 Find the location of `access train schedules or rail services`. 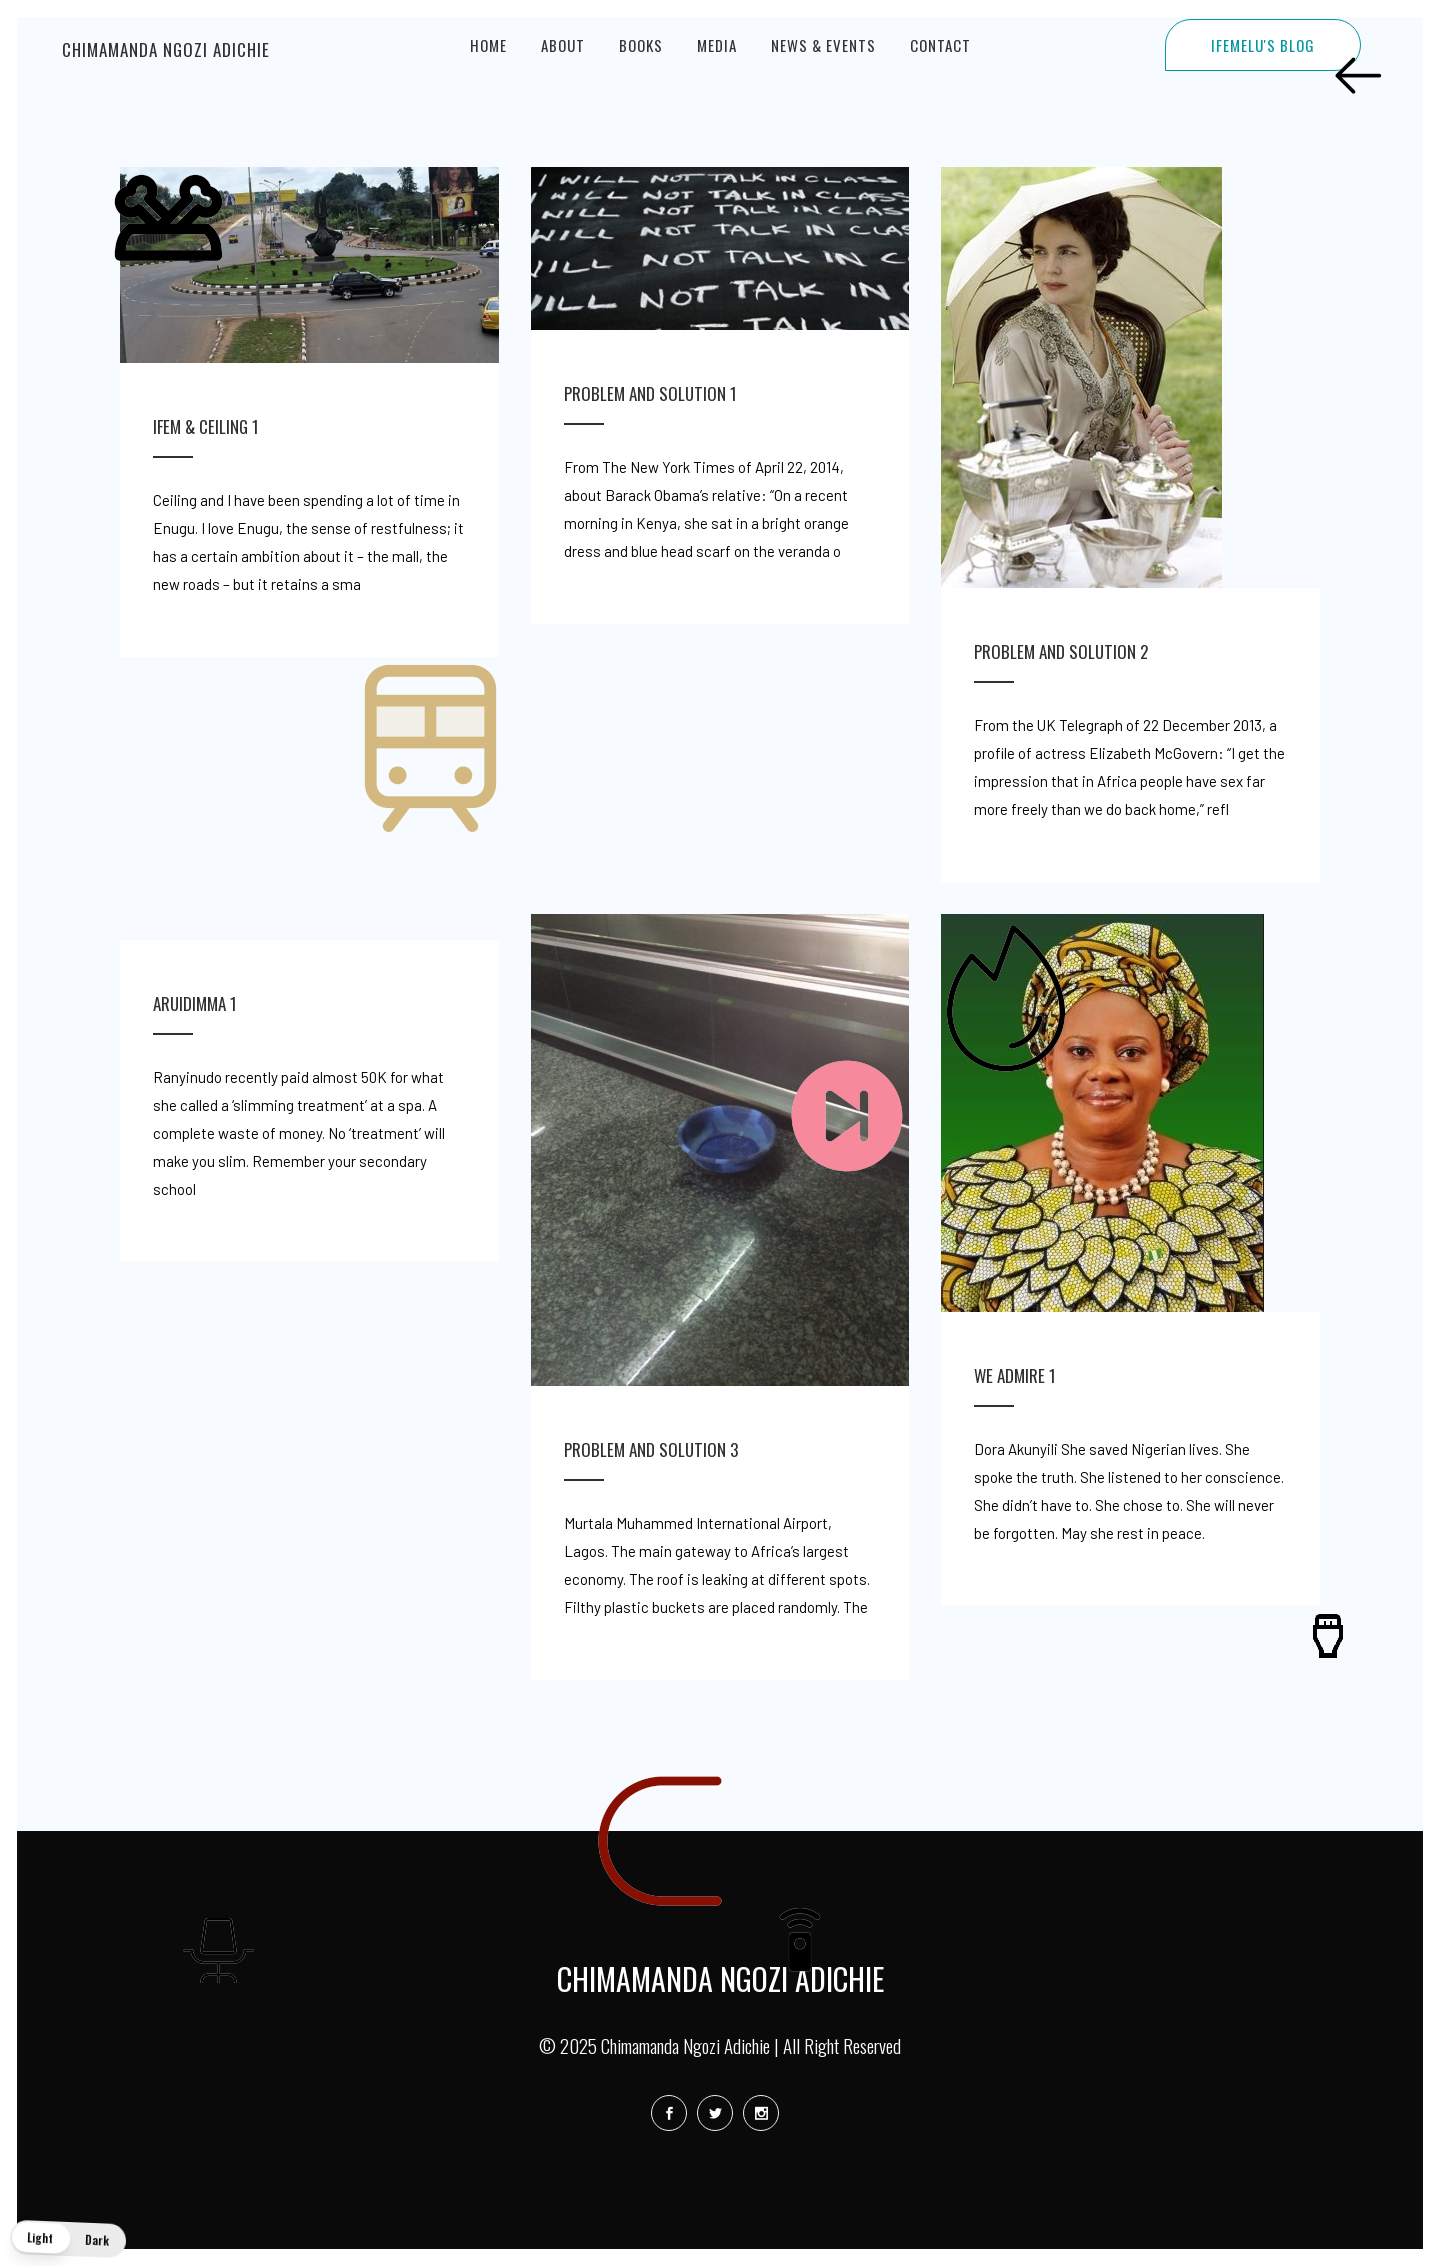

access train schedules or rail services is located at coordinates (430, 742).